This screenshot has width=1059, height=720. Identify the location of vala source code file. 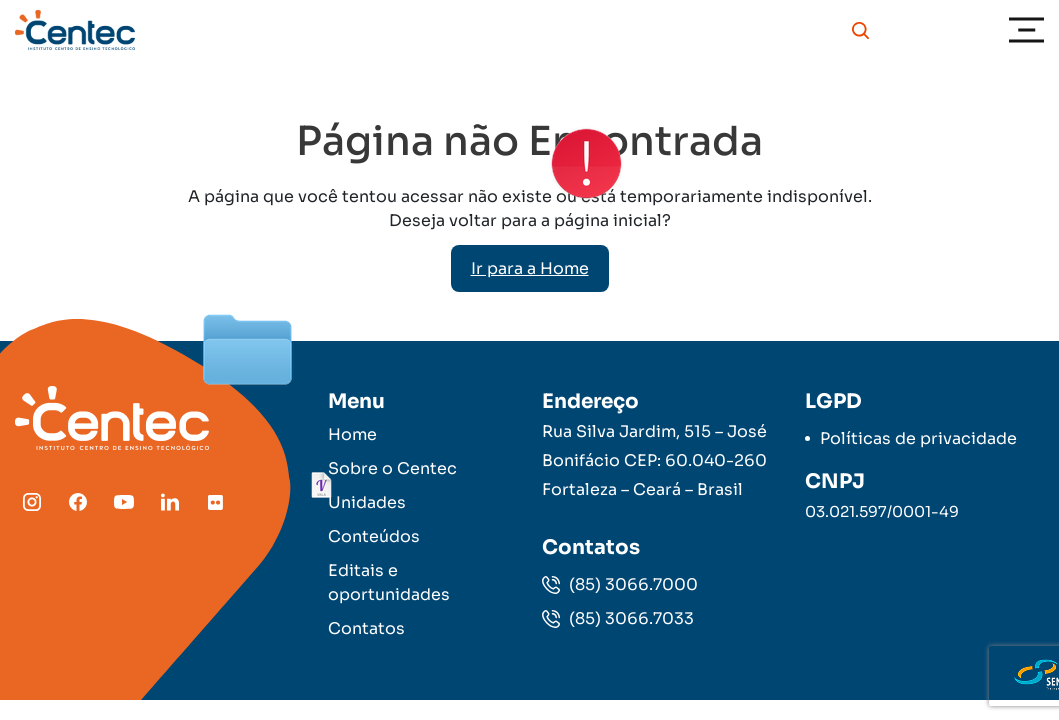
(321, 485).